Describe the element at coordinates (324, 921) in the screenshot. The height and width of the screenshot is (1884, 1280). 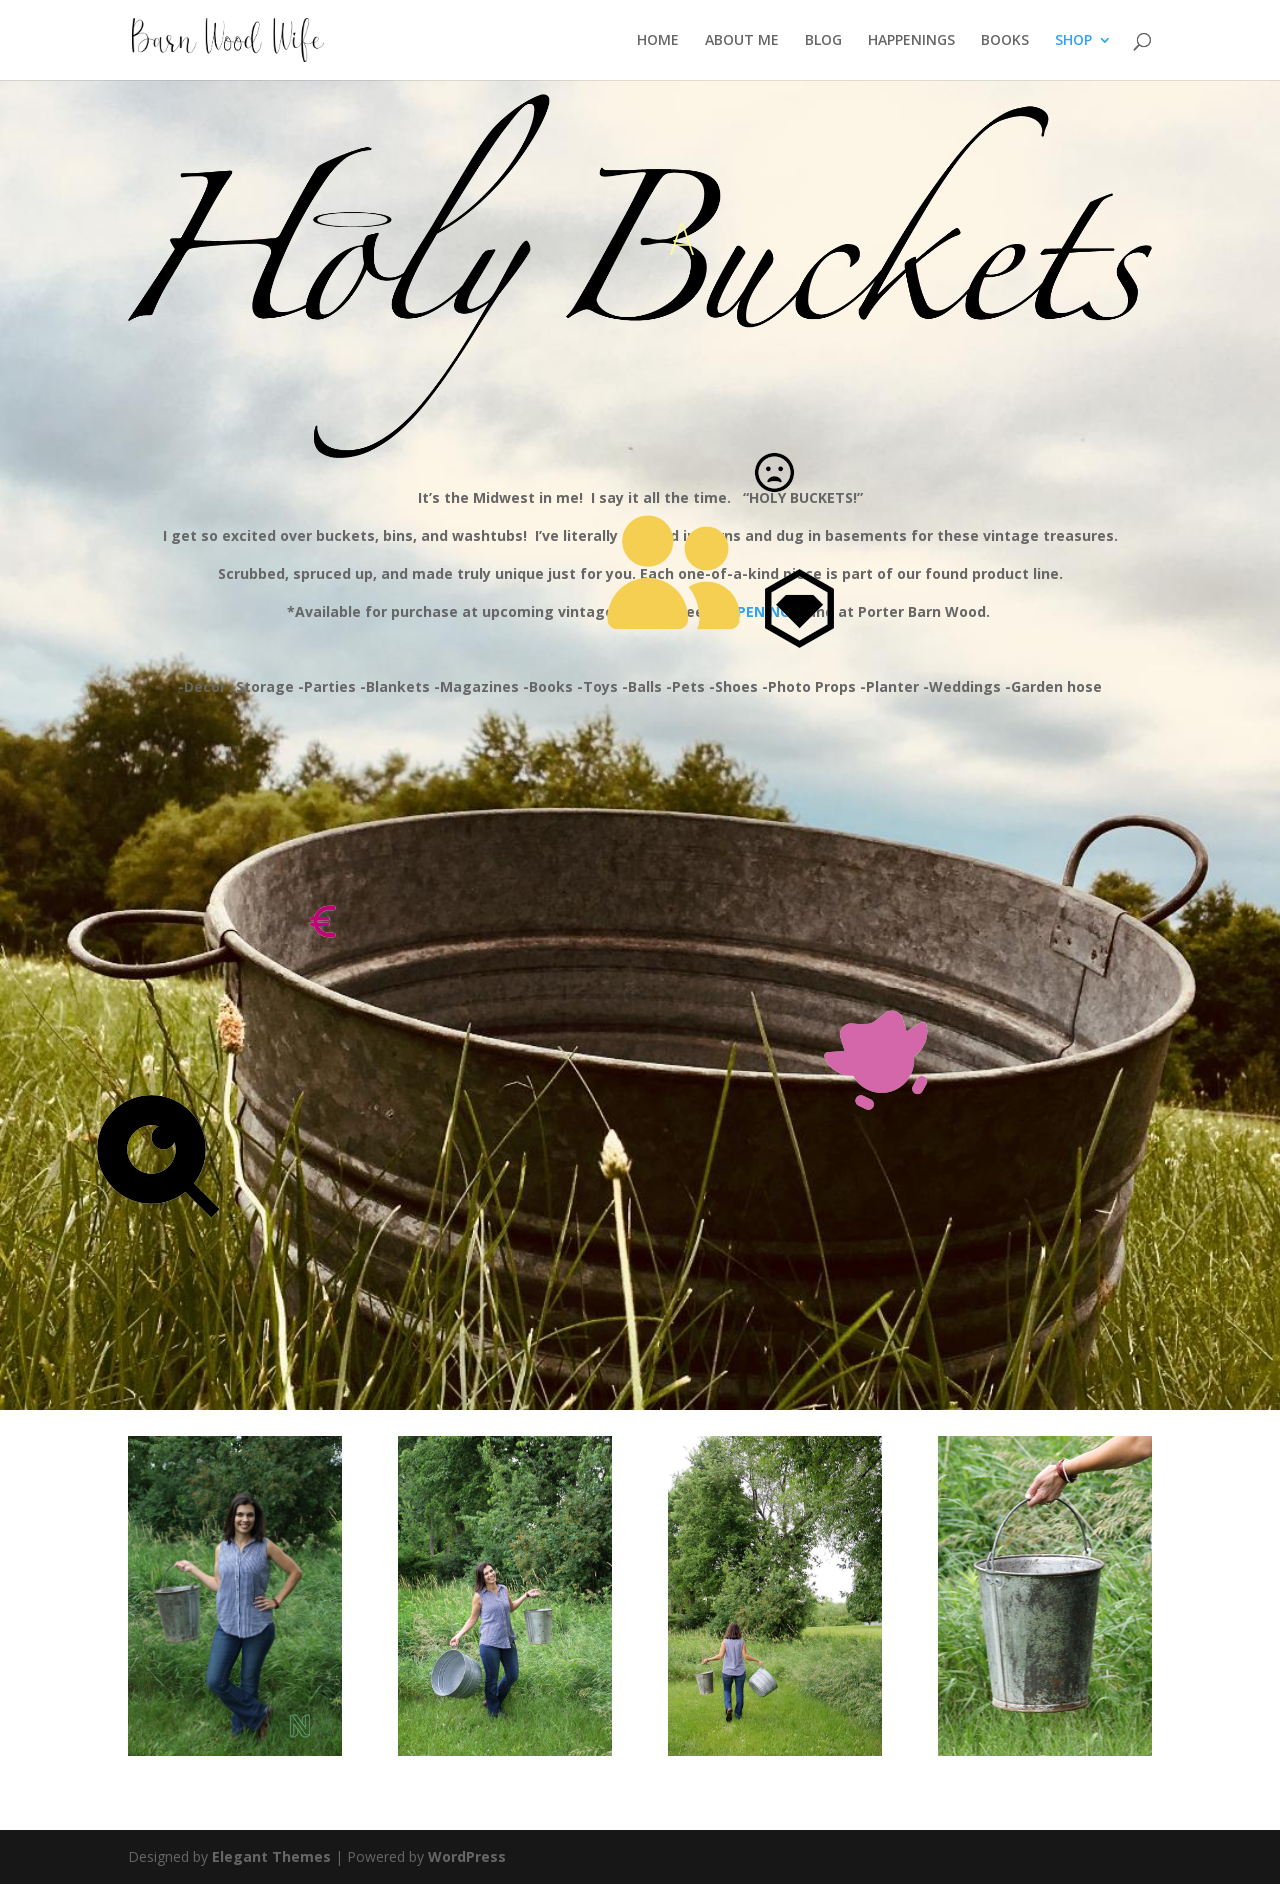
I see `indicates euro currency or price` at that location.